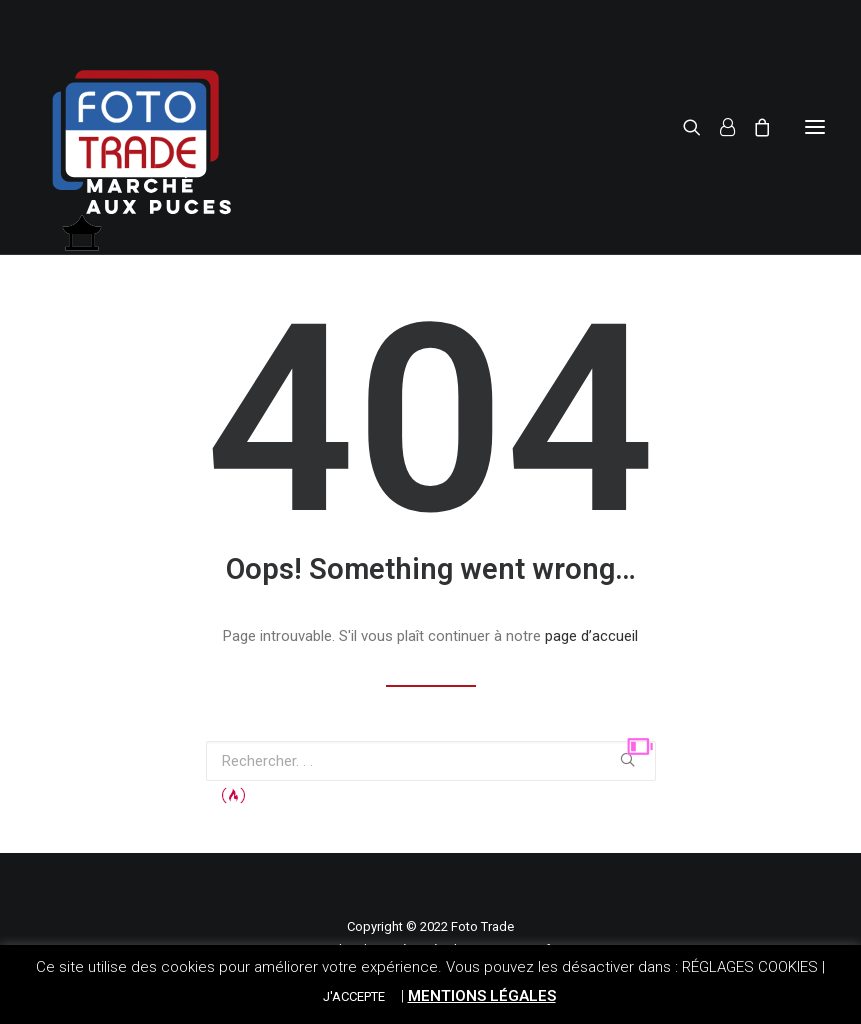  I want to click on access historical or cultural landmarks, so click(82, 234).